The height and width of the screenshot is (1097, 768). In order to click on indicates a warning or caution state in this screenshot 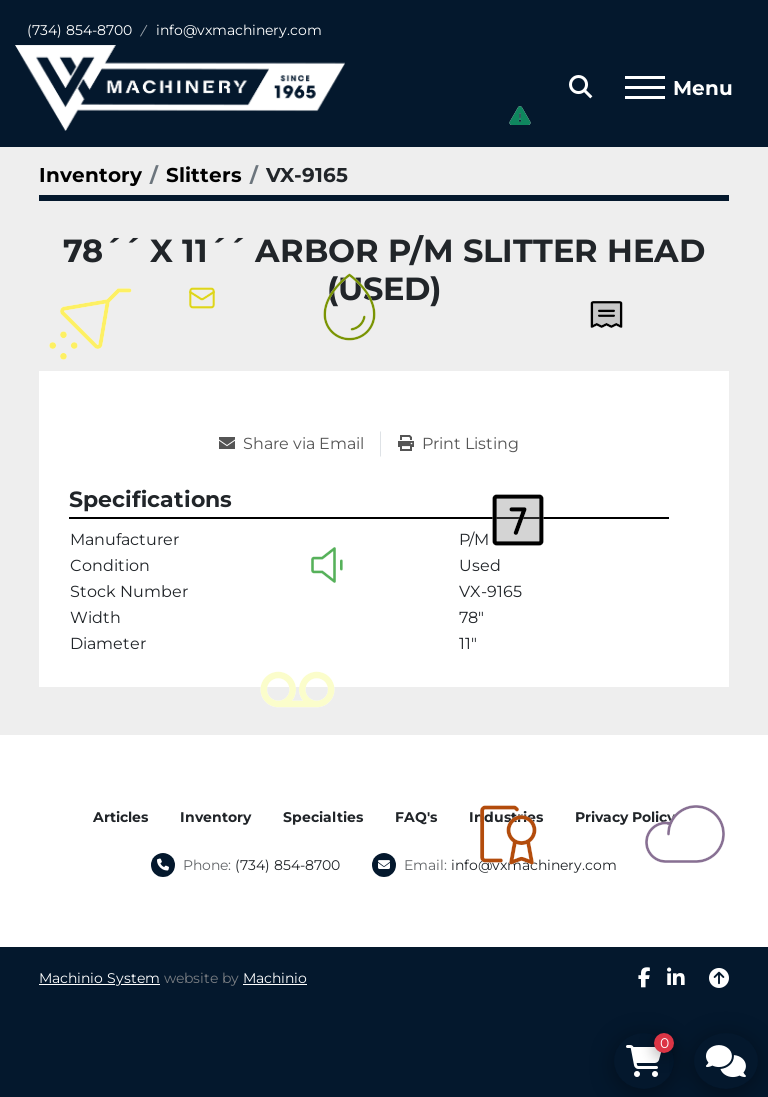, I will do `click(520, 116)`.